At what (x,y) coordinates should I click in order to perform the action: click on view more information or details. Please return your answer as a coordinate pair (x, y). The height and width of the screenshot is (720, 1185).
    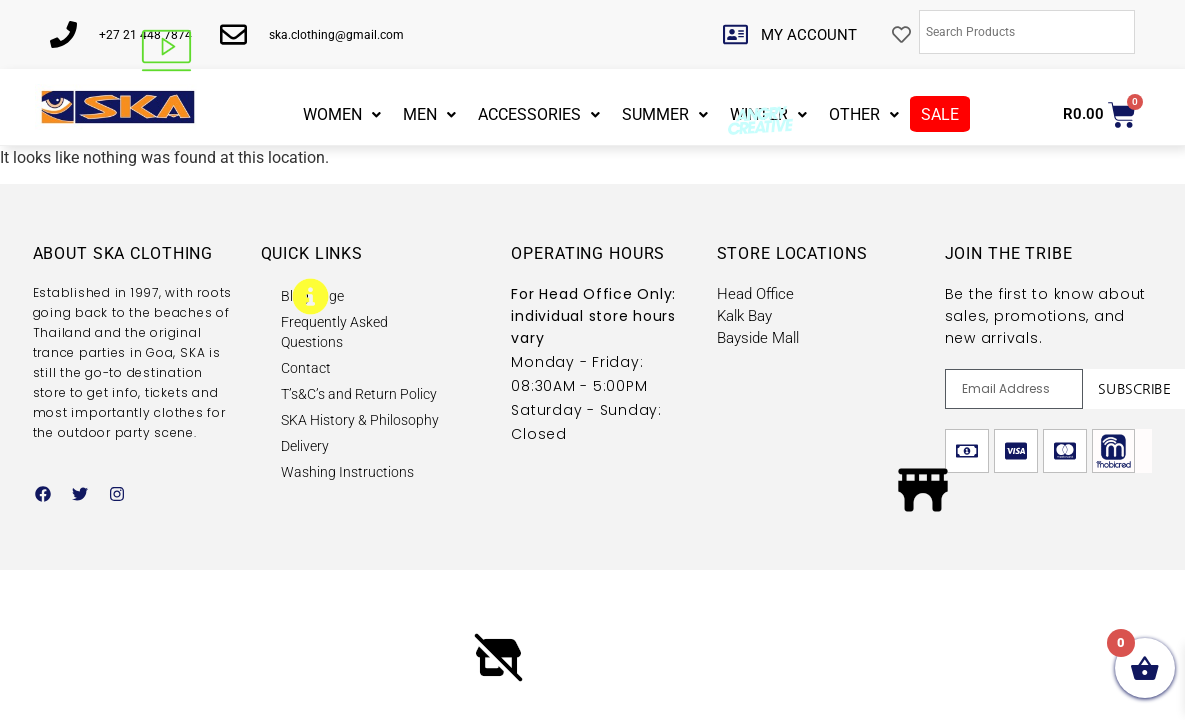
    Looking at the image, I should click on (310, 296).